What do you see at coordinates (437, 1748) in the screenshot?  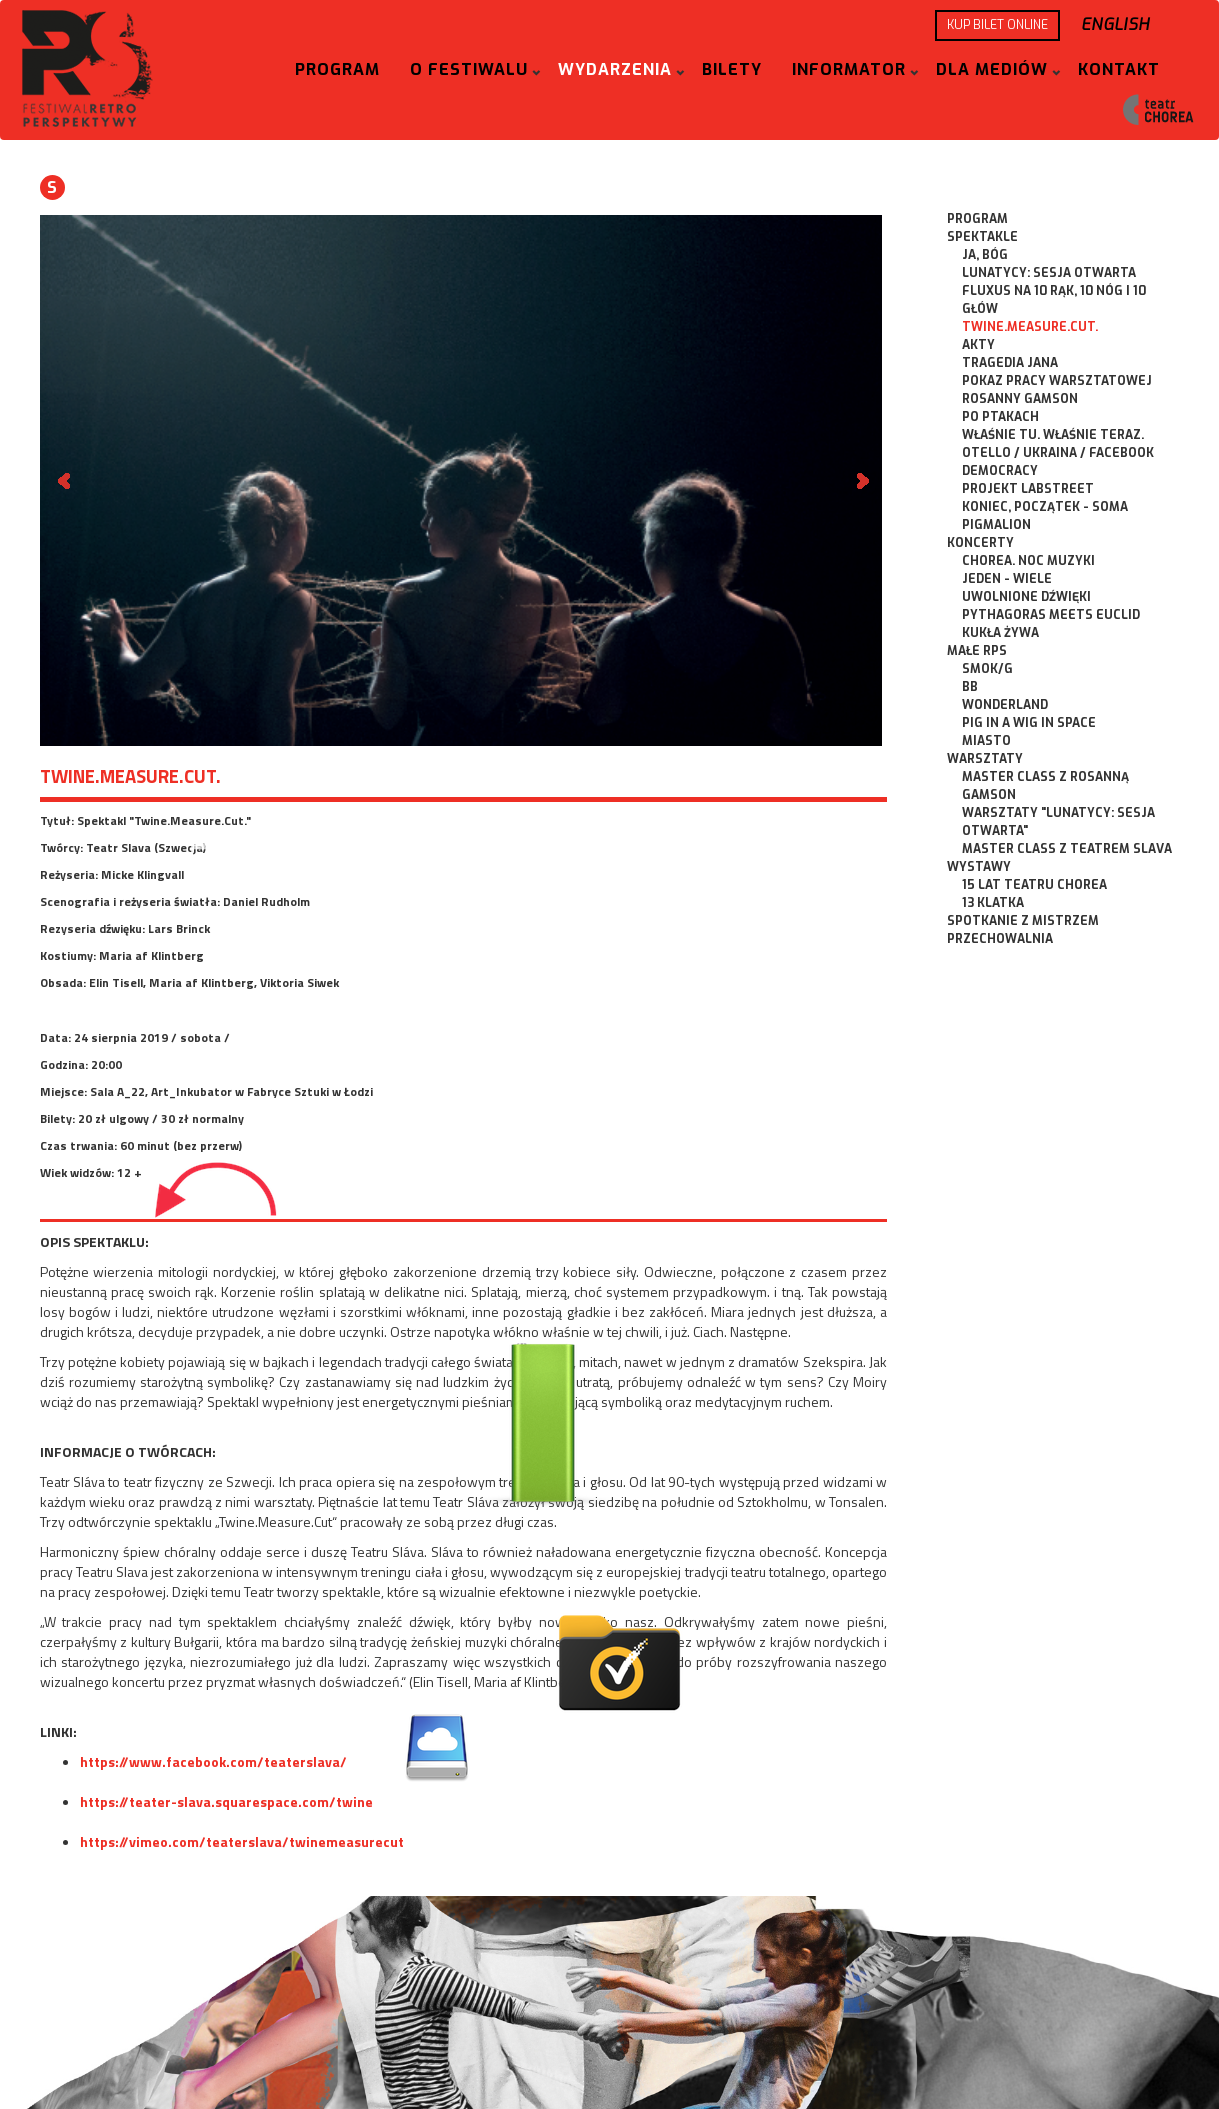 I see `access iDisk cloud storage` at bounding box center [437, 1748].